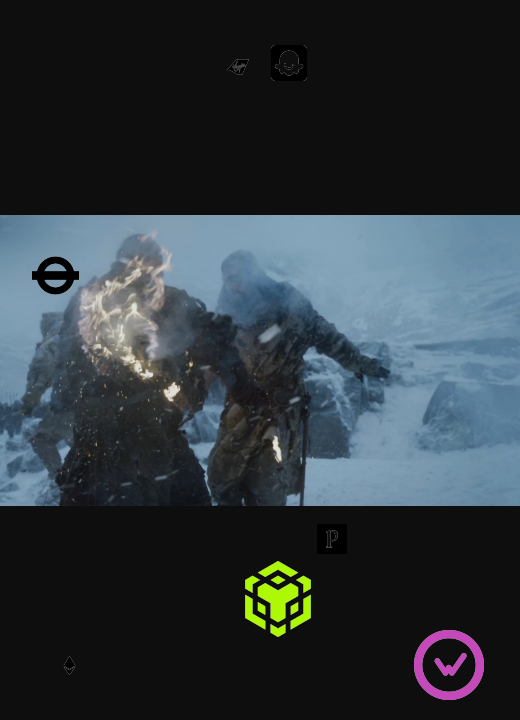 Image resolution: width=520 pixels, height=720 pixels. I want to click on open wakatime dashboard, so click(449, 665).